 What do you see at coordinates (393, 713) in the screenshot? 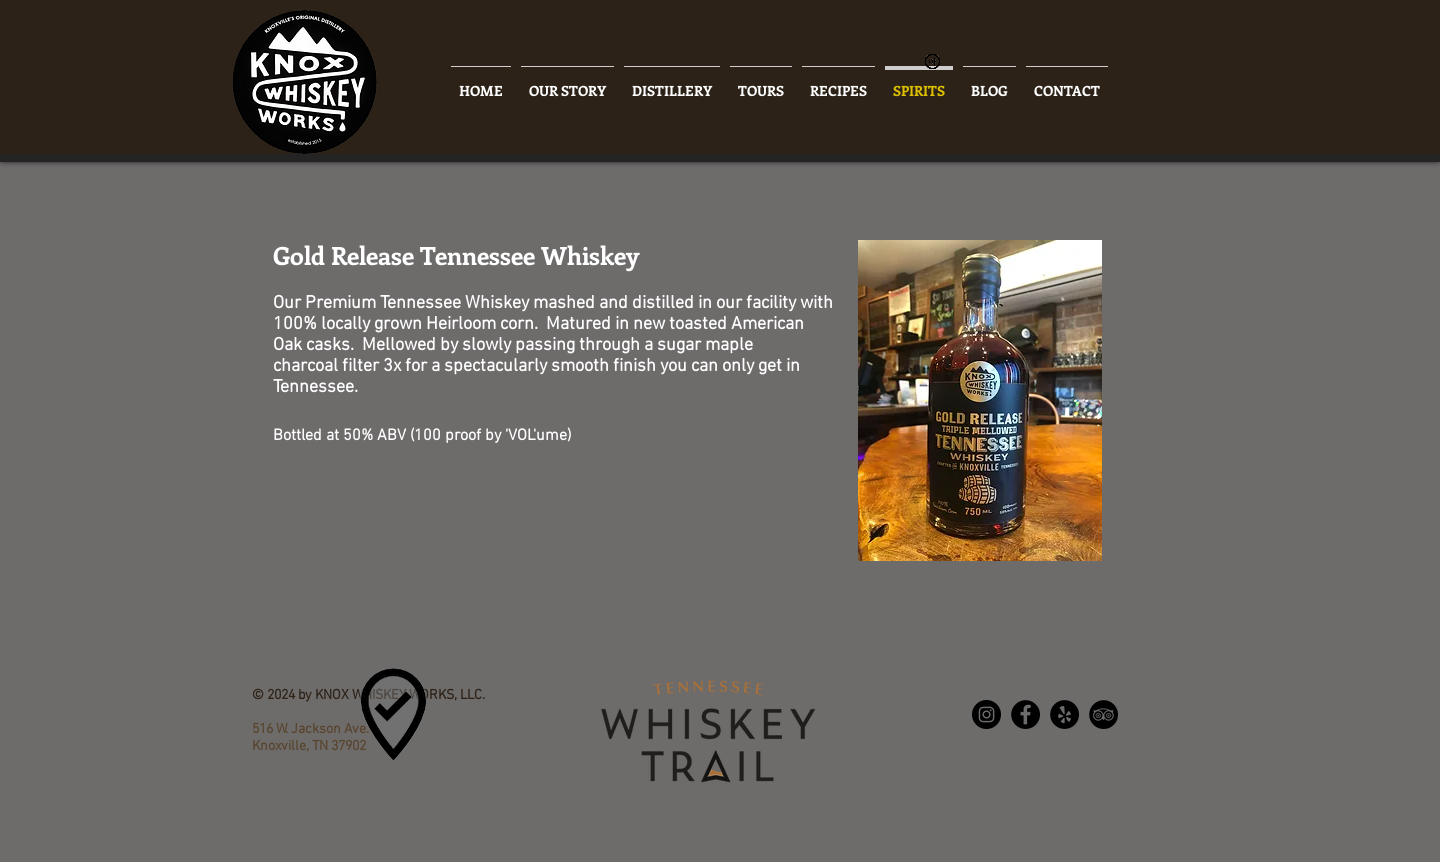
I see `confirm or select a voting location` at bounding box center [393, 713].